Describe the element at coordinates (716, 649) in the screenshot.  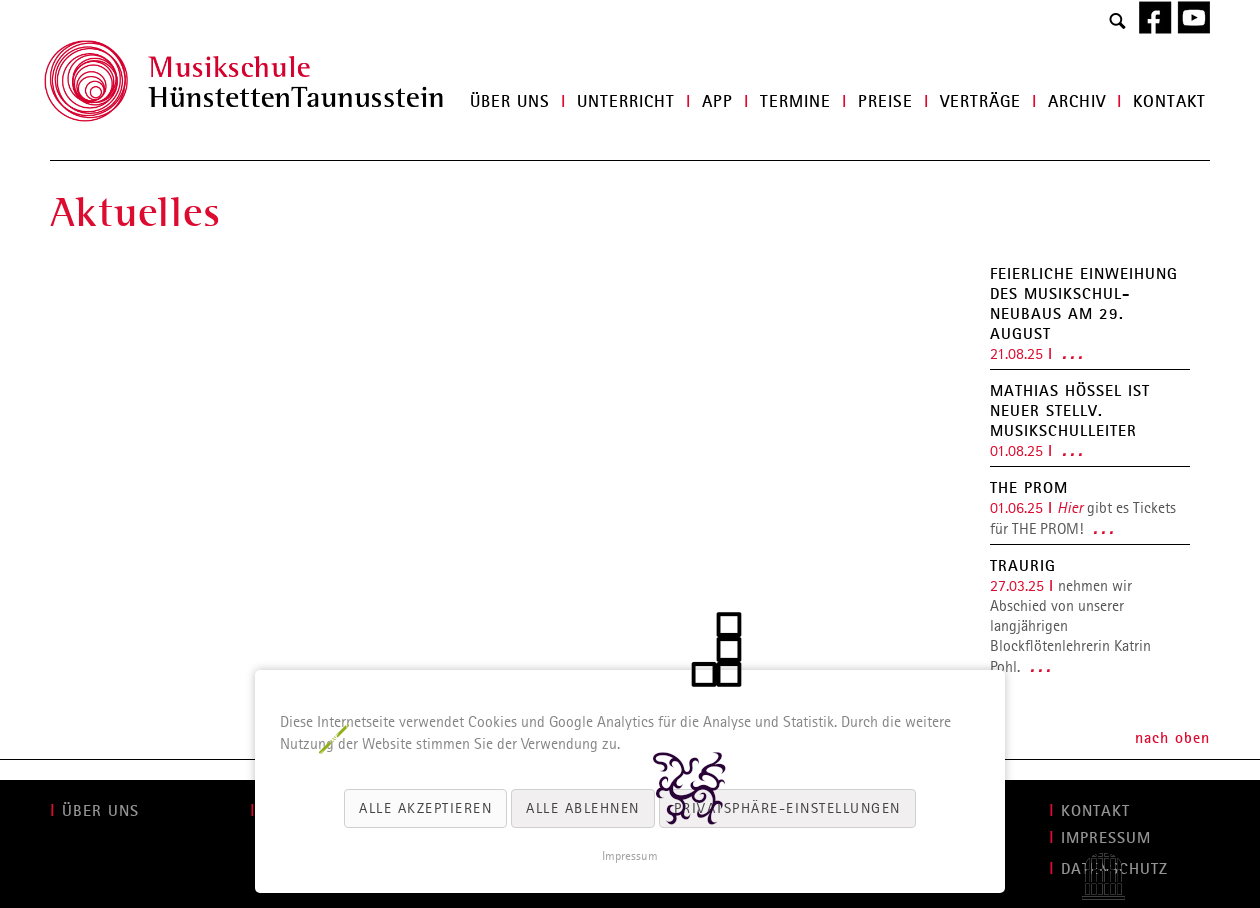
I see `represents a tetris J-block piece` at that location.